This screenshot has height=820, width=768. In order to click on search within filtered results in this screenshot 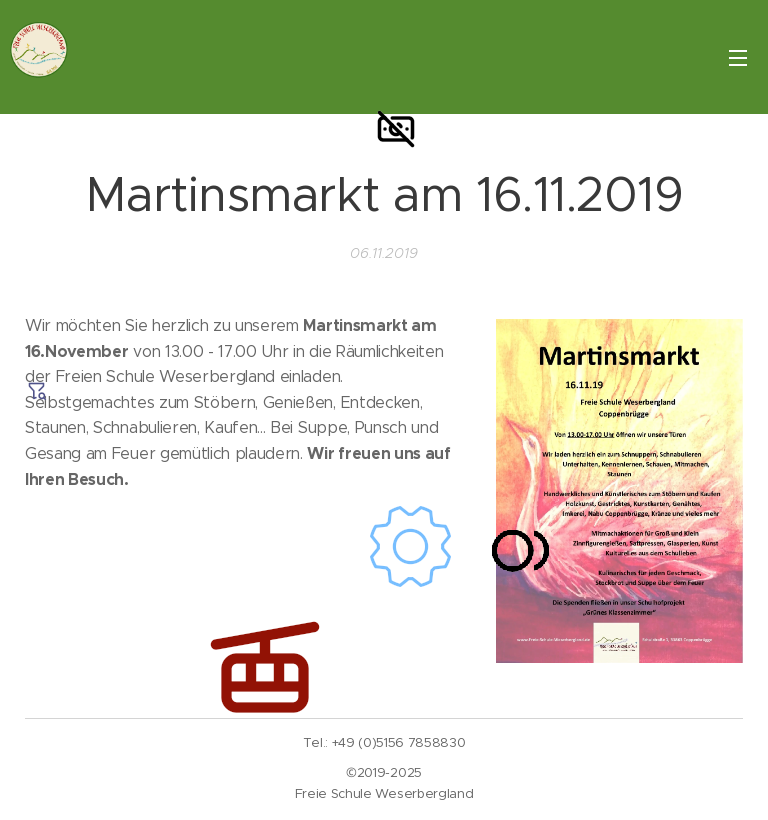, I will do `click(36, 390)`.